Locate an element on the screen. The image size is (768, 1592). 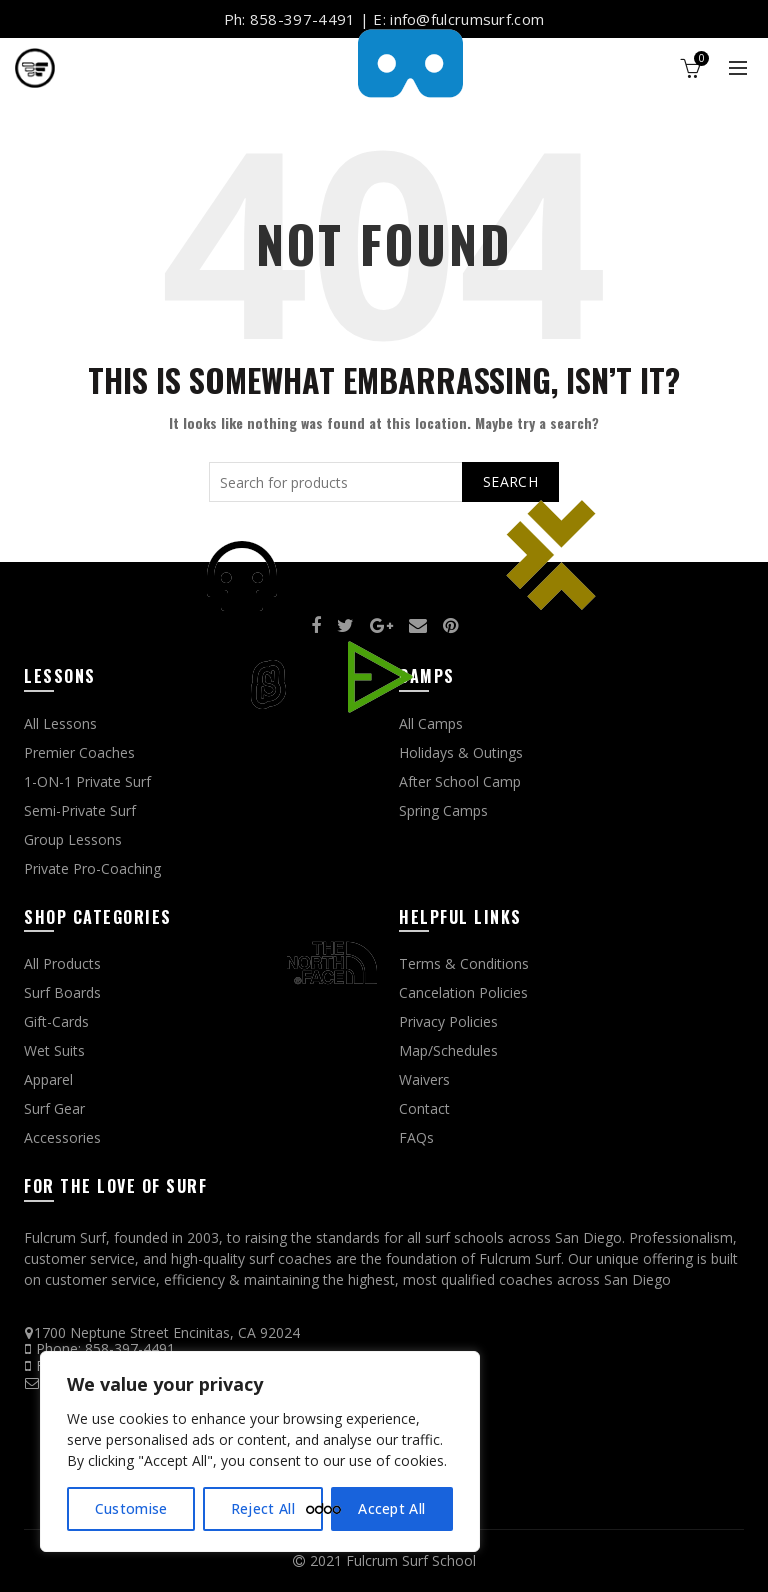
The North Face brand logo is located at coordinates (332, 963).